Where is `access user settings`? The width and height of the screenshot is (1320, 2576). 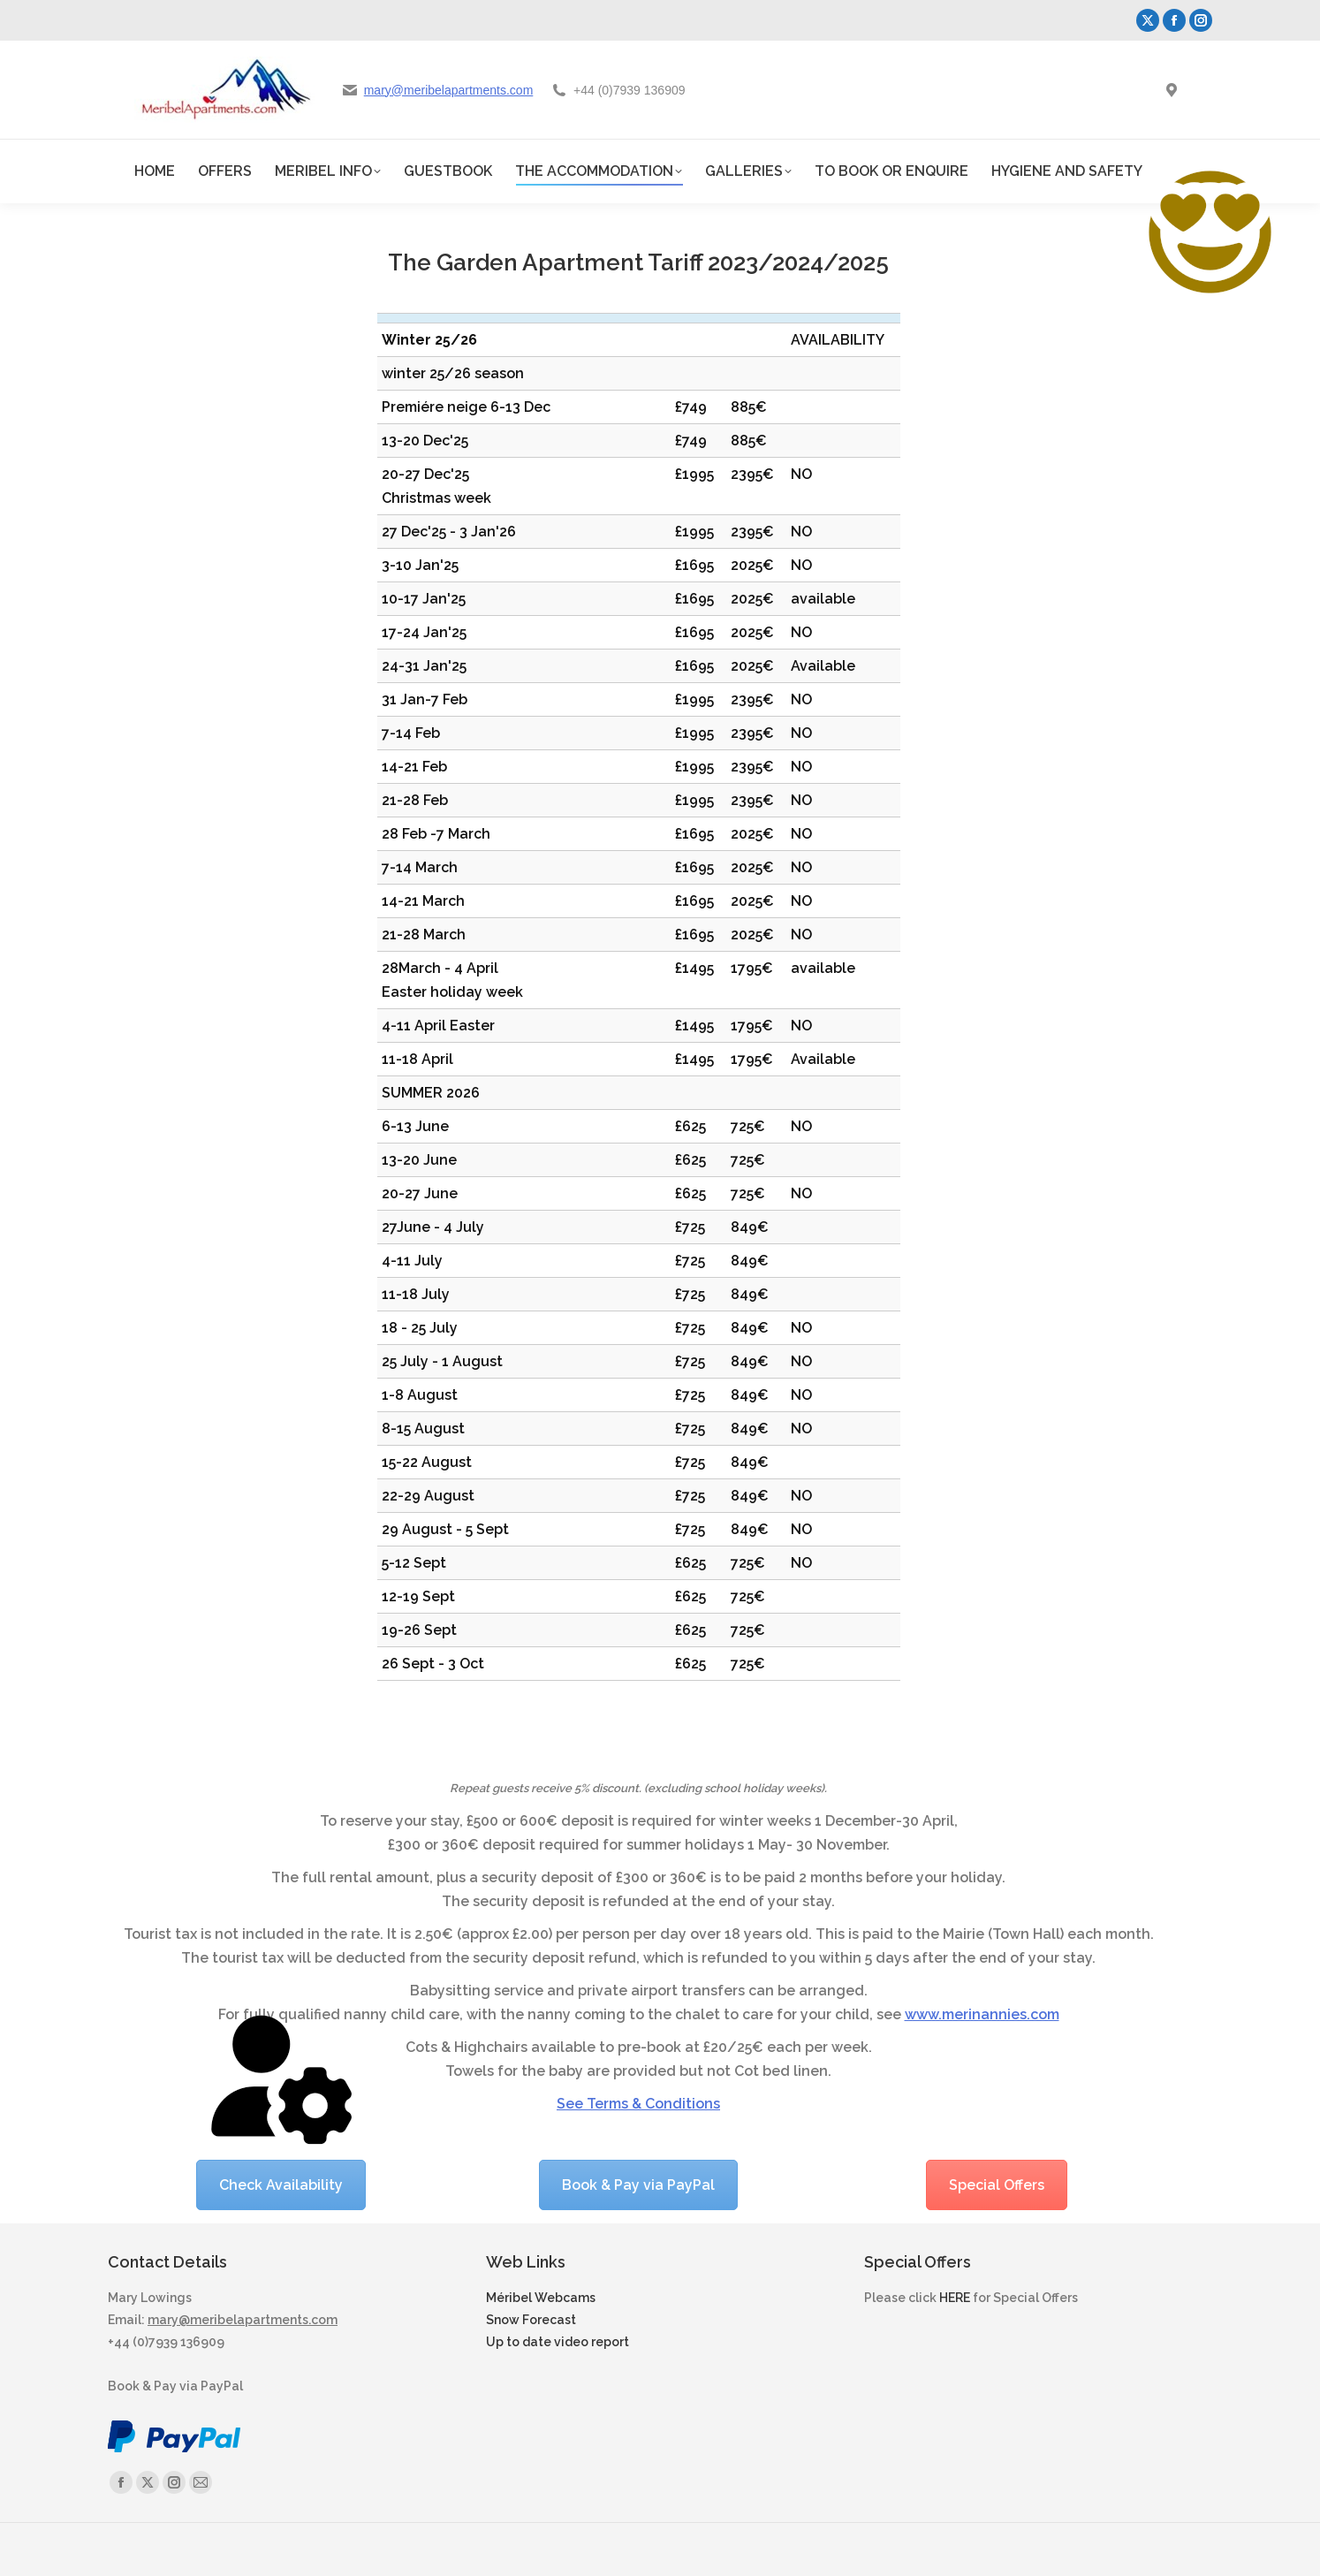 access user settings is located at coordinates (277, 2075).